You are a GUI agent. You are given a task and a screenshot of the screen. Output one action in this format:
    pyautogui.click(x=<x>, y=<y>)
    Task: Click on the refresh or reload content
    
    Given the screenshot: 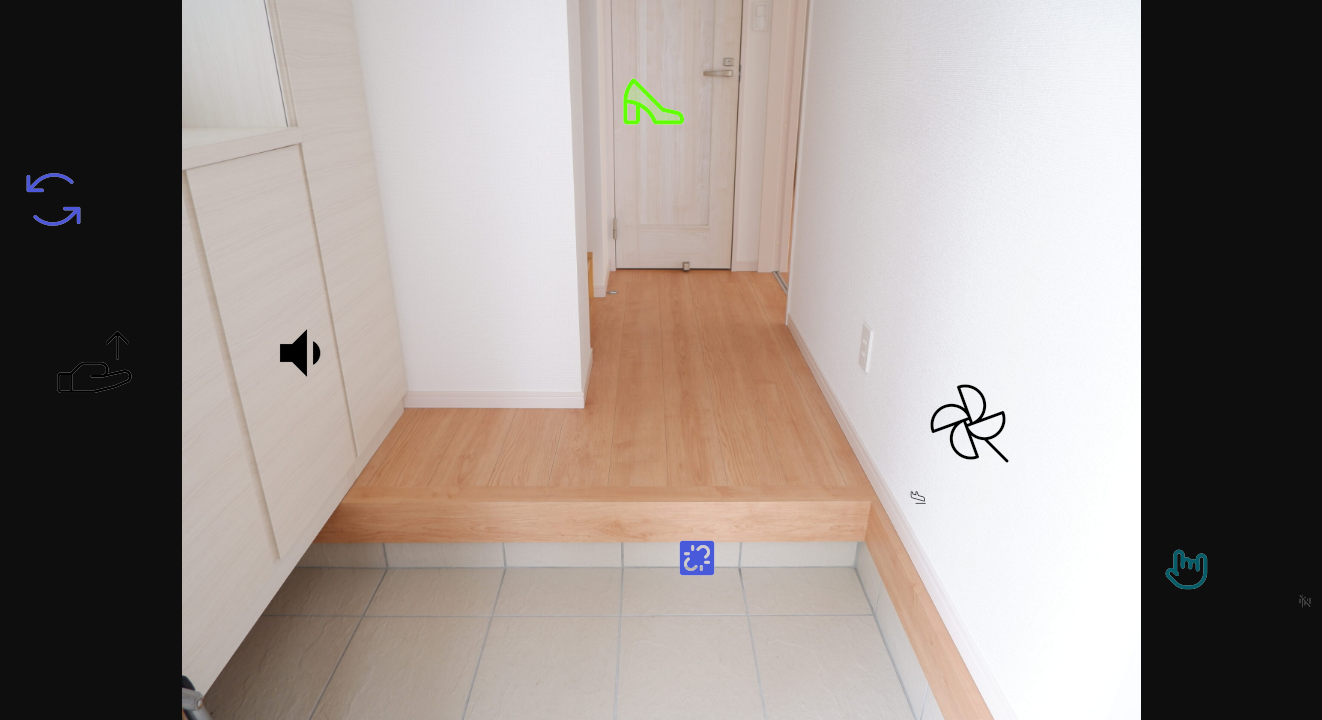 What is the action you would take?
    pyautogui.click(x=53, y=199)
    